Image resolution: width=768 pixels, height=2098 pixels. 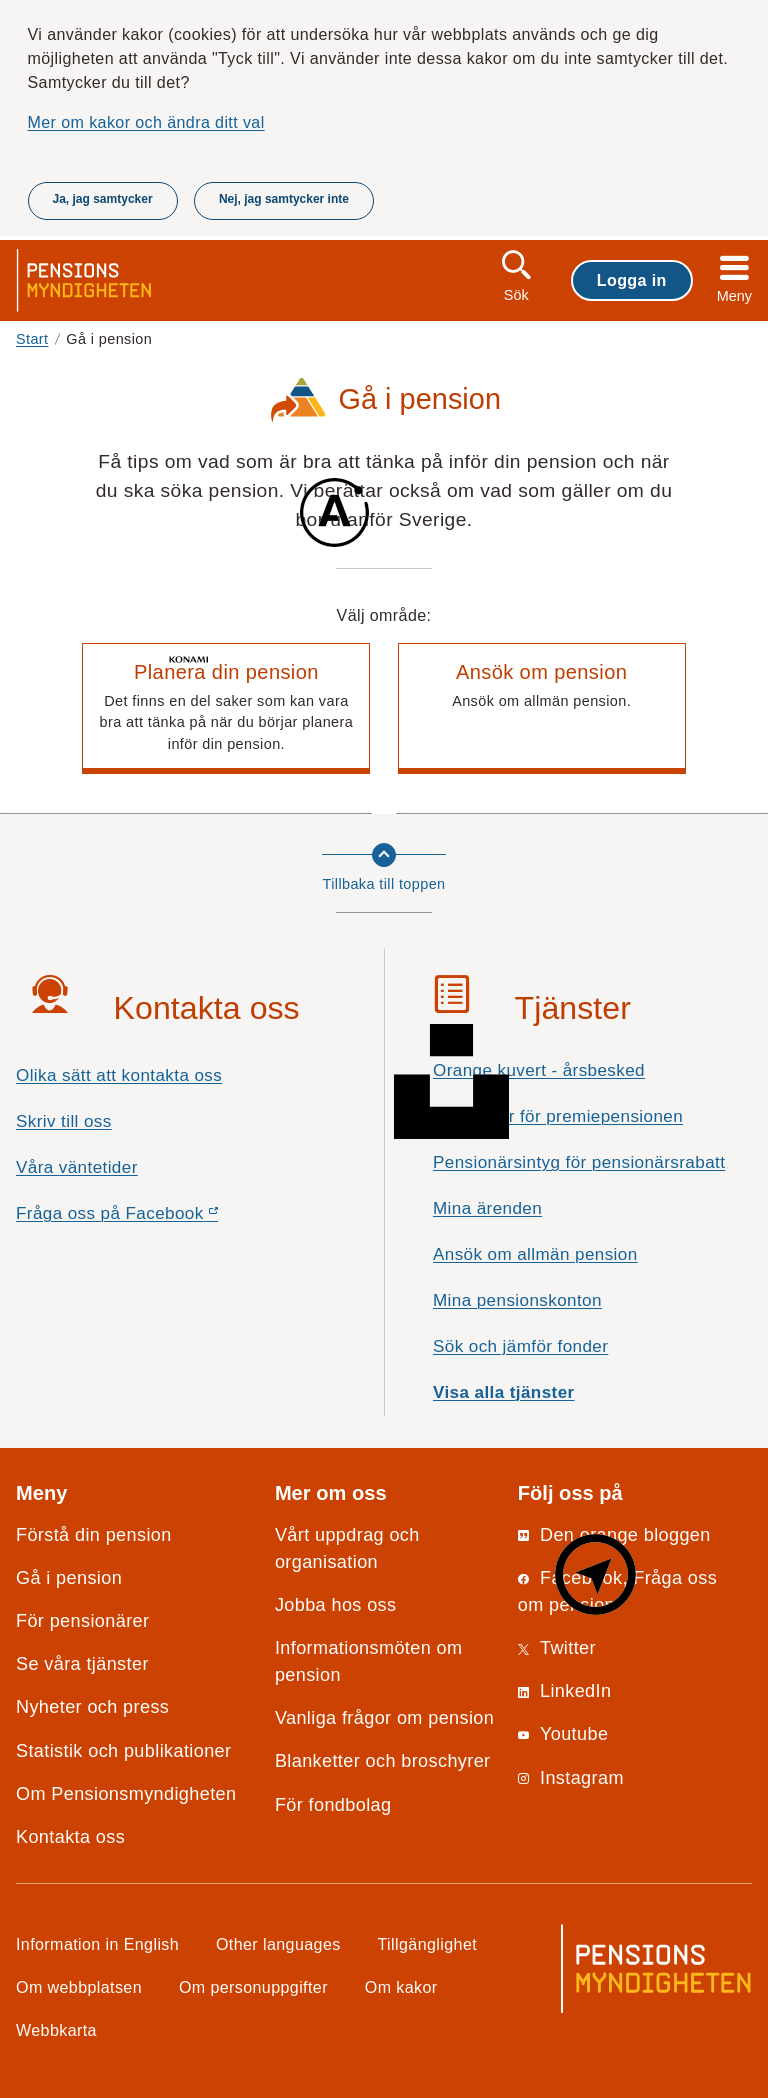 I want to click on Apollo GraphQL branding or logo, so click(x=334, y=512).